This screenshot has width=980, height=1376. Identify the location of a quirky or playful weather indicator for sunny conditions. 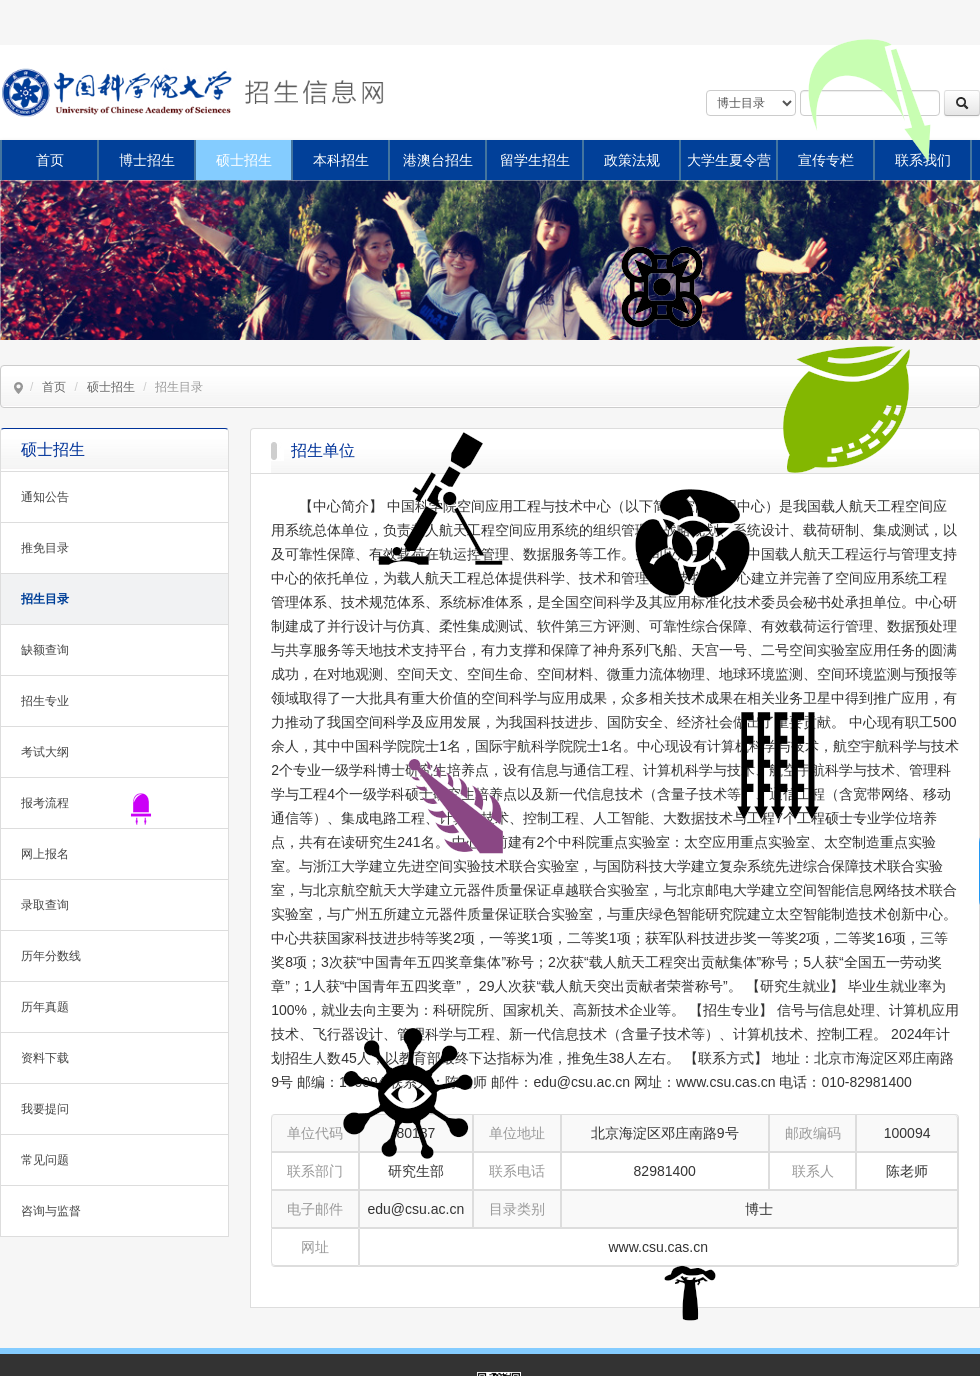
(408, 1092).